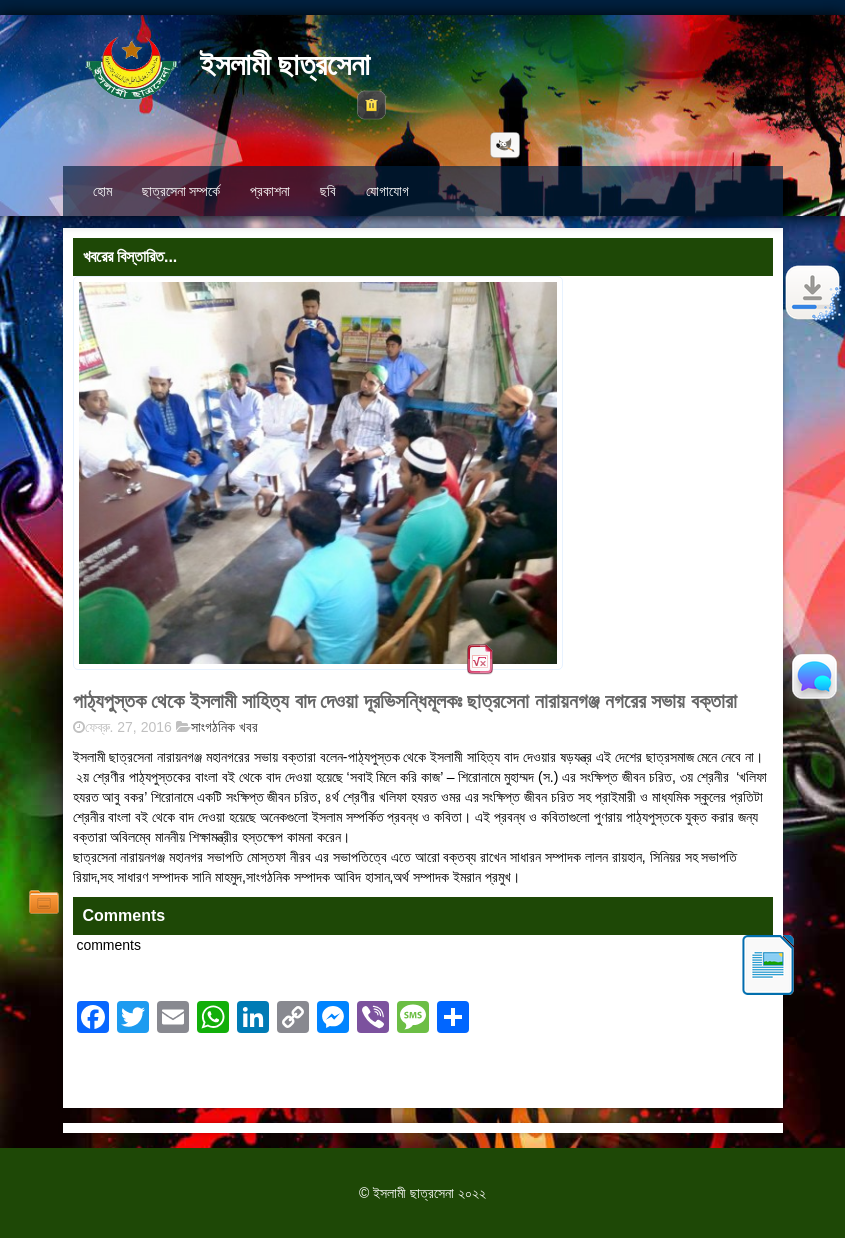  I want to click on manage browser cache and temporary files, so click(371, 105).